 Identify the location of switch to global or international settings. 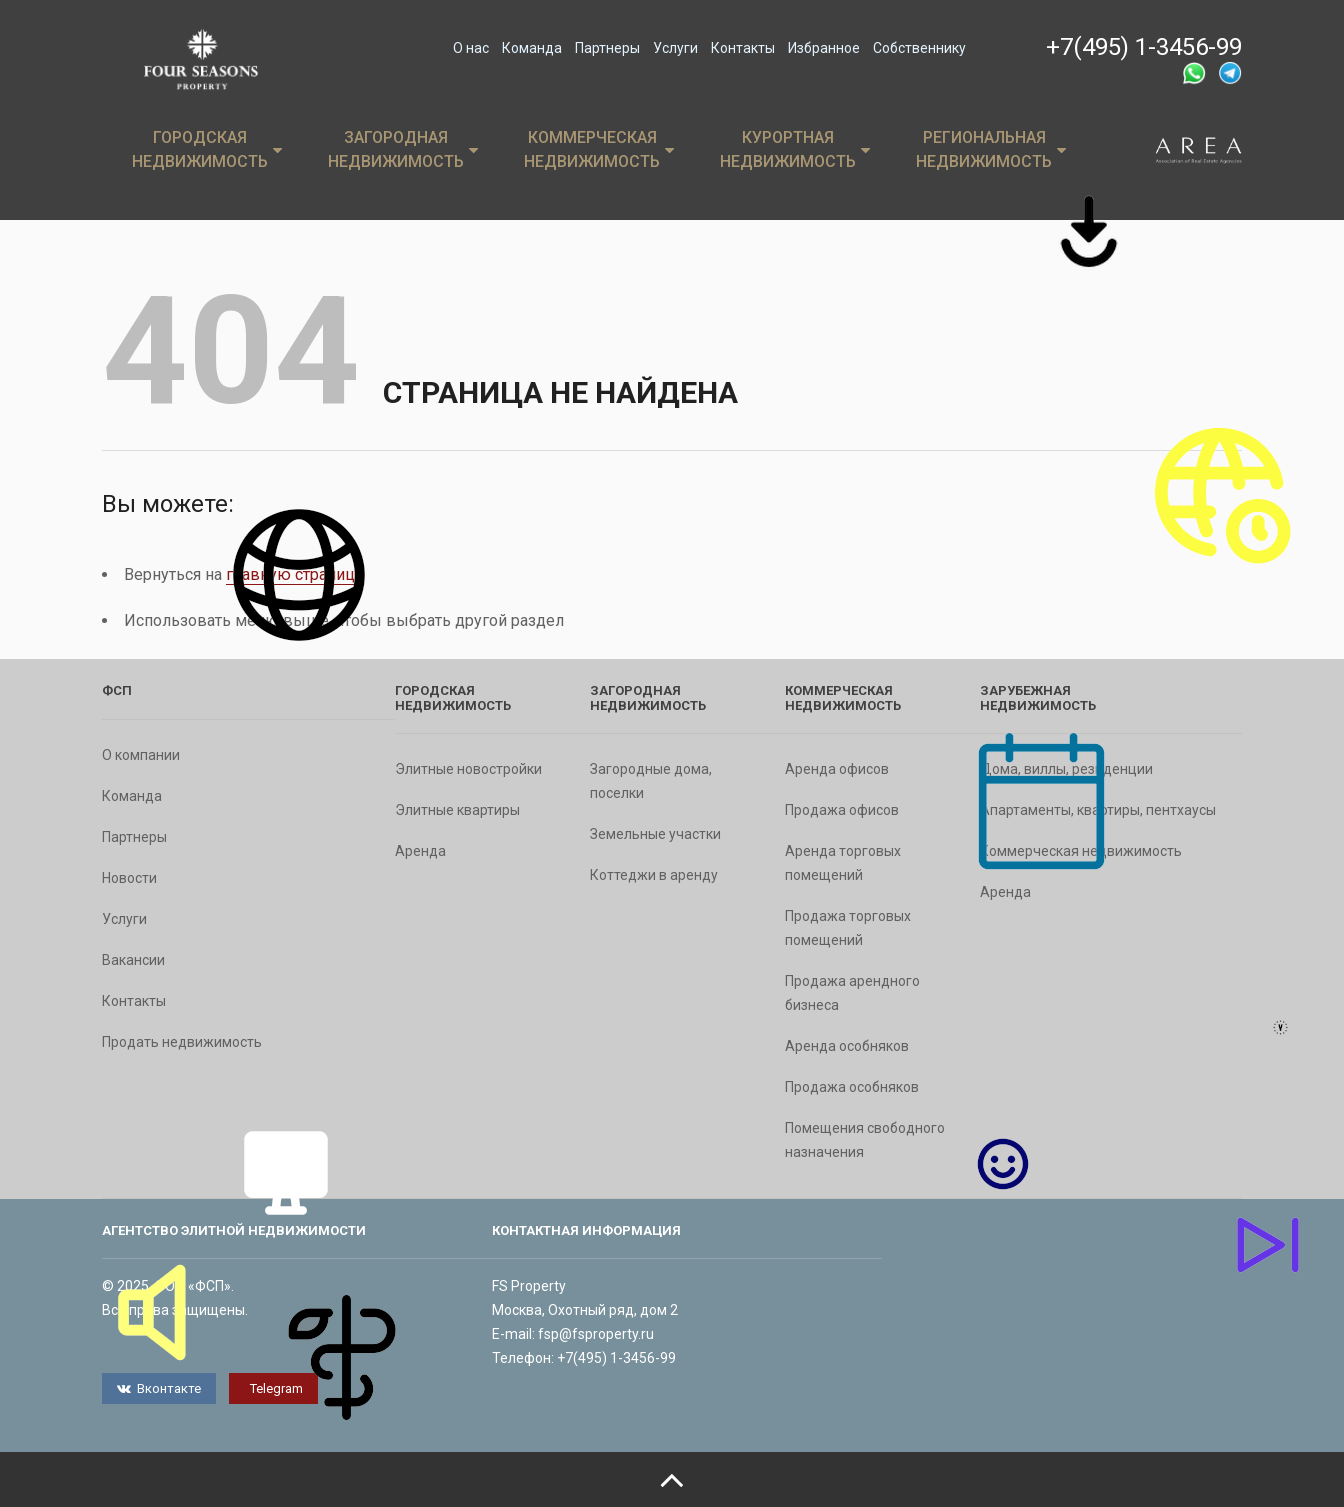
(299, 575).